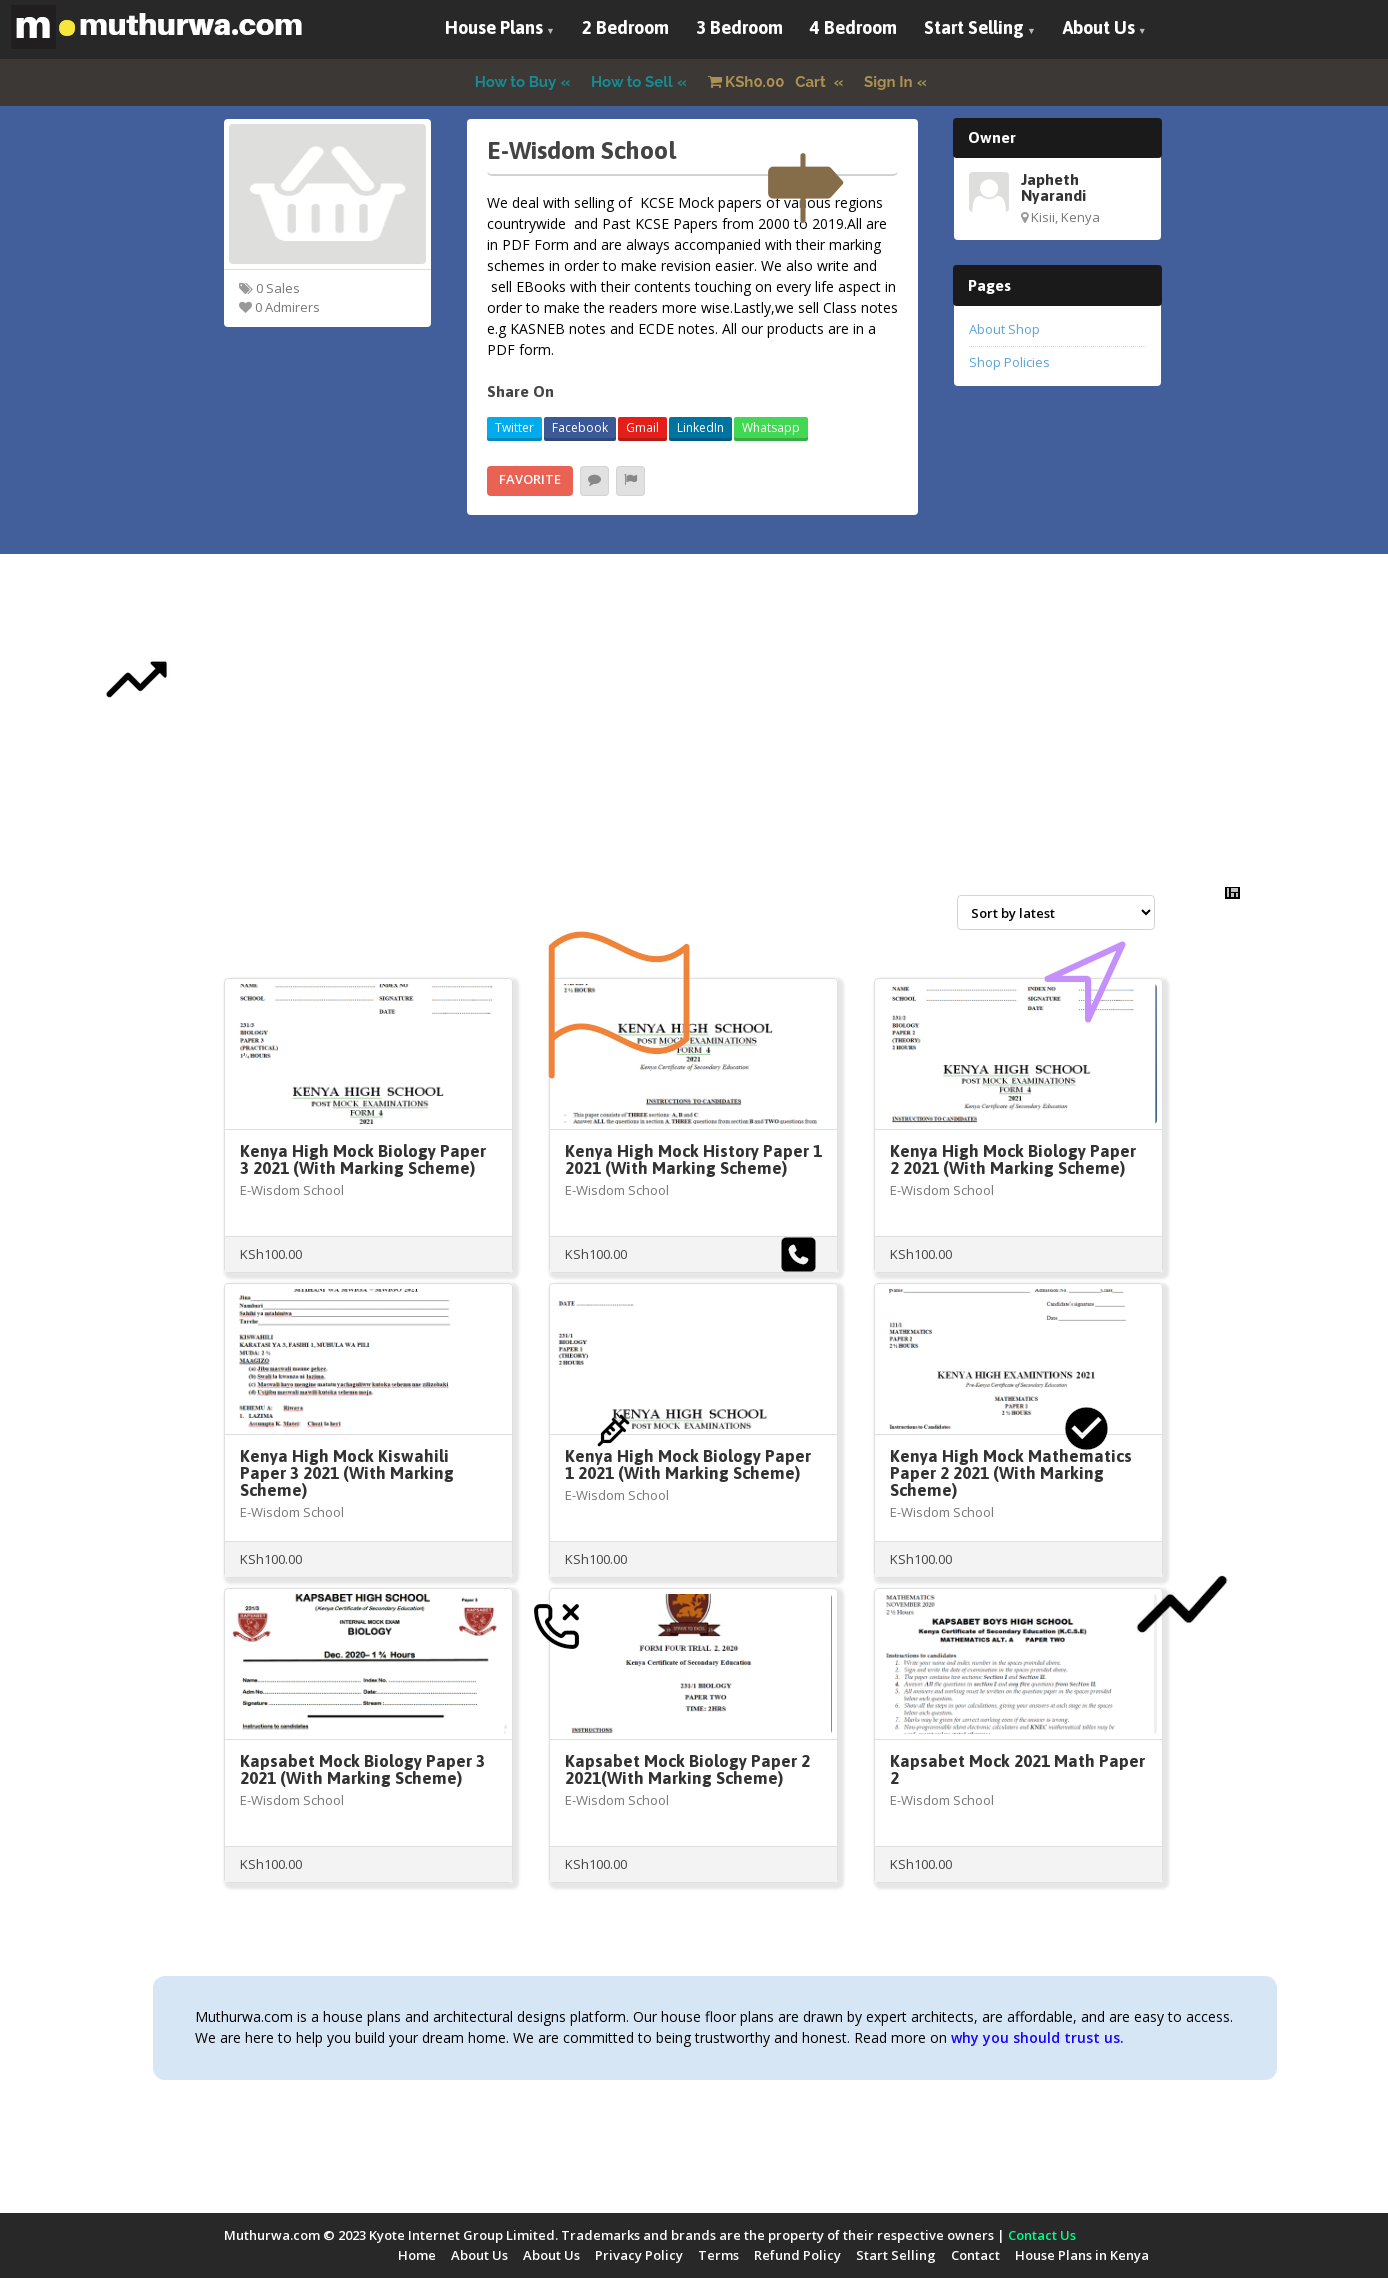 This screenshot has height=2278, width=1388. I want to click on indicates a missed phone call, so click(556, 1626).